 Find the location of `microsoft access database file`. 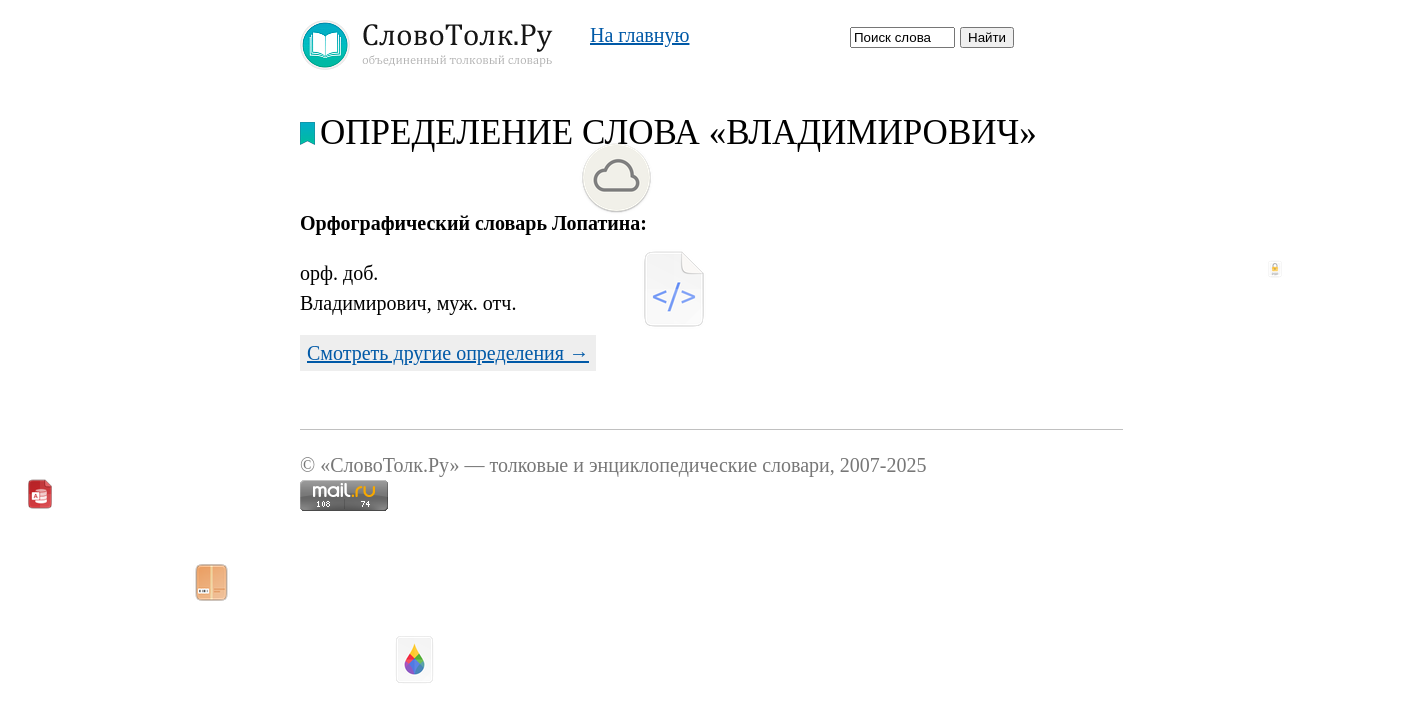

microsoft access database file is located at coordinates (40, 494).